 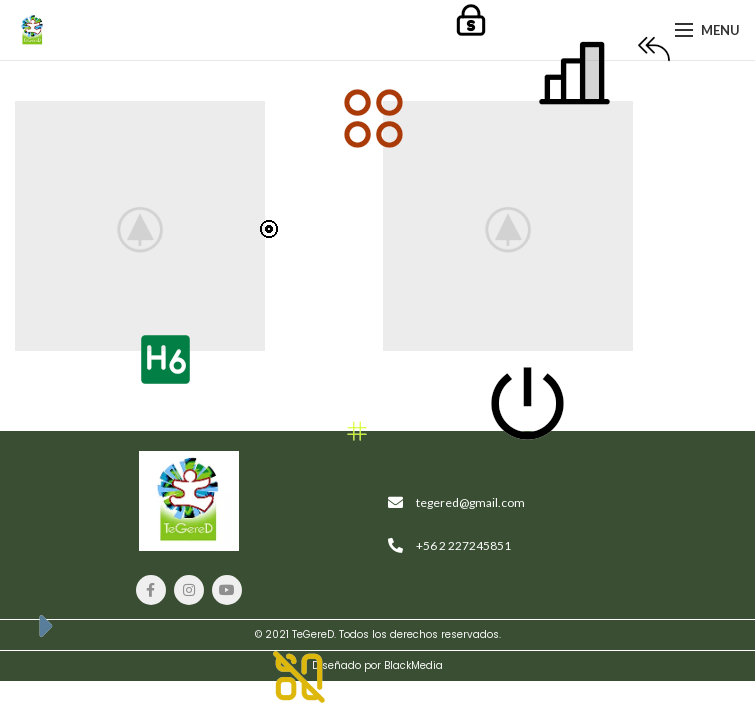 What do you see at coordinates (165, 359) in the screenshot?
I see `format text as heading level 6` at bounding box center [165, 359].